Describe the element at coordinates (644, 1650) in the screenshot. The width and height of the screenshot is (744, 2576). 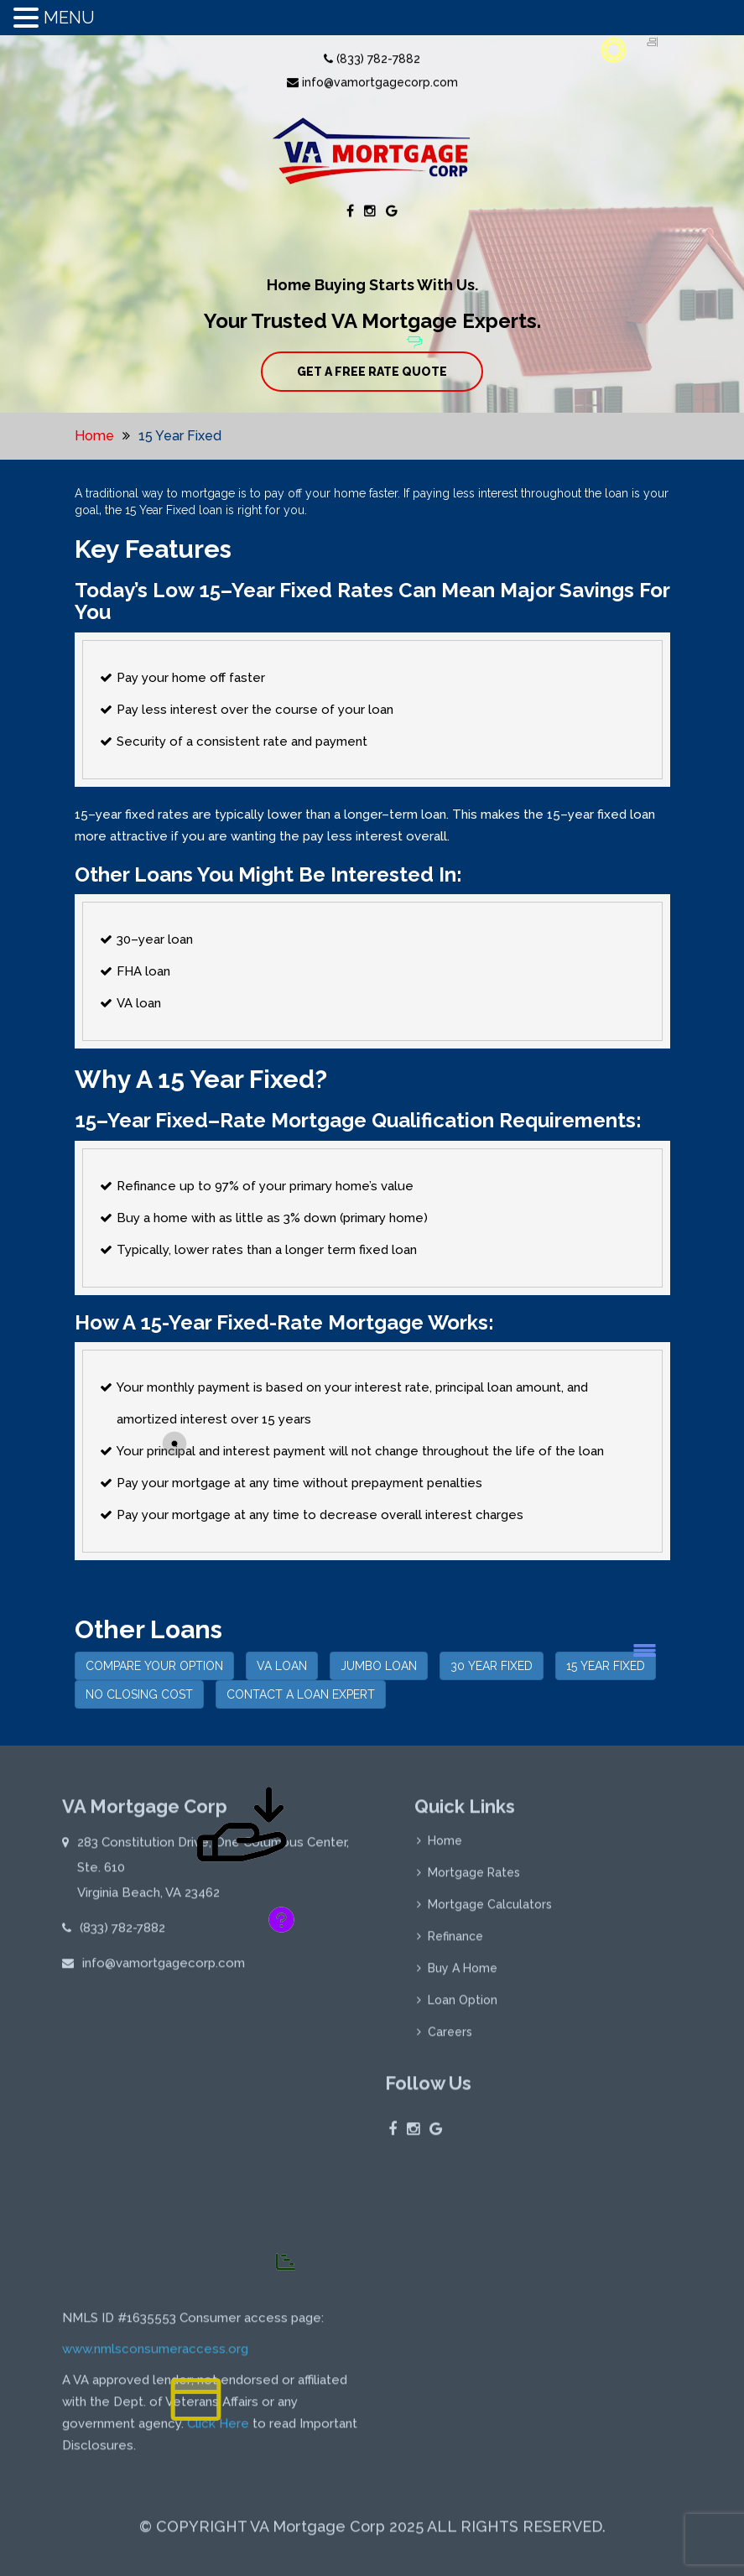
I see `open navigation menu` at that location.